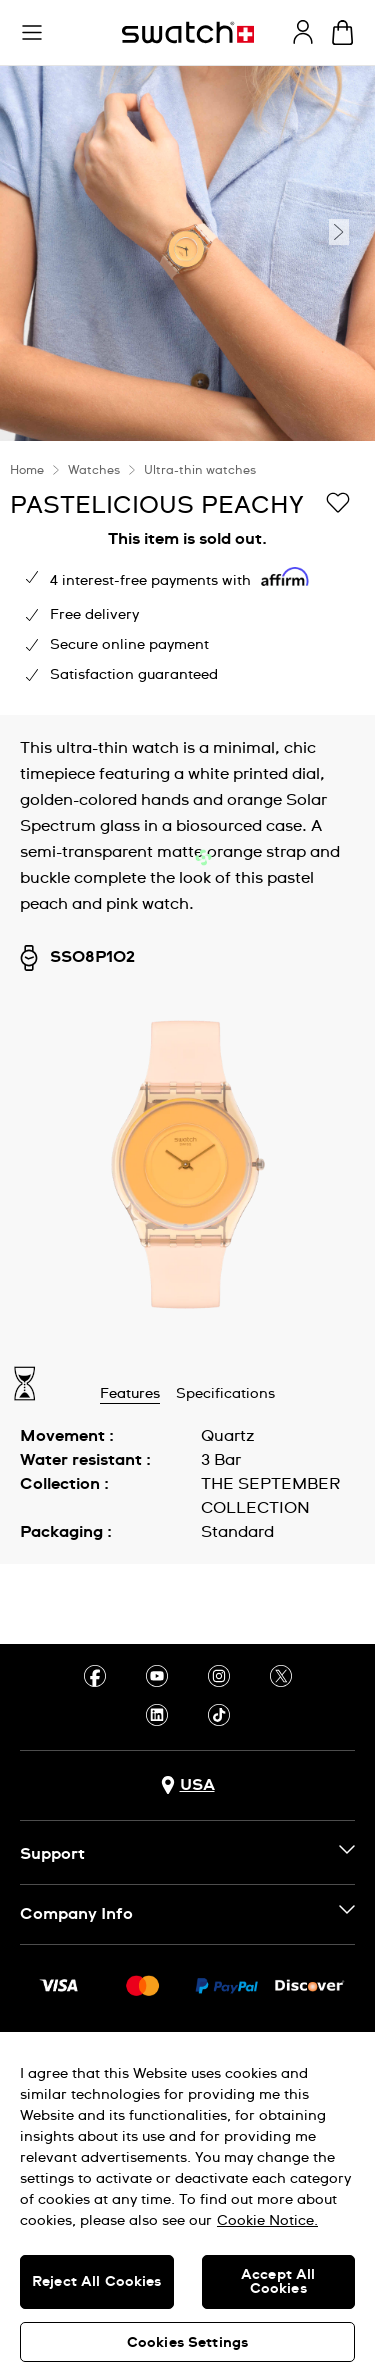 Image resolution: width=375 pixels, height=2375 pixels. I want to click on indicates a timer or countdown in progress, so click(24, 1383).